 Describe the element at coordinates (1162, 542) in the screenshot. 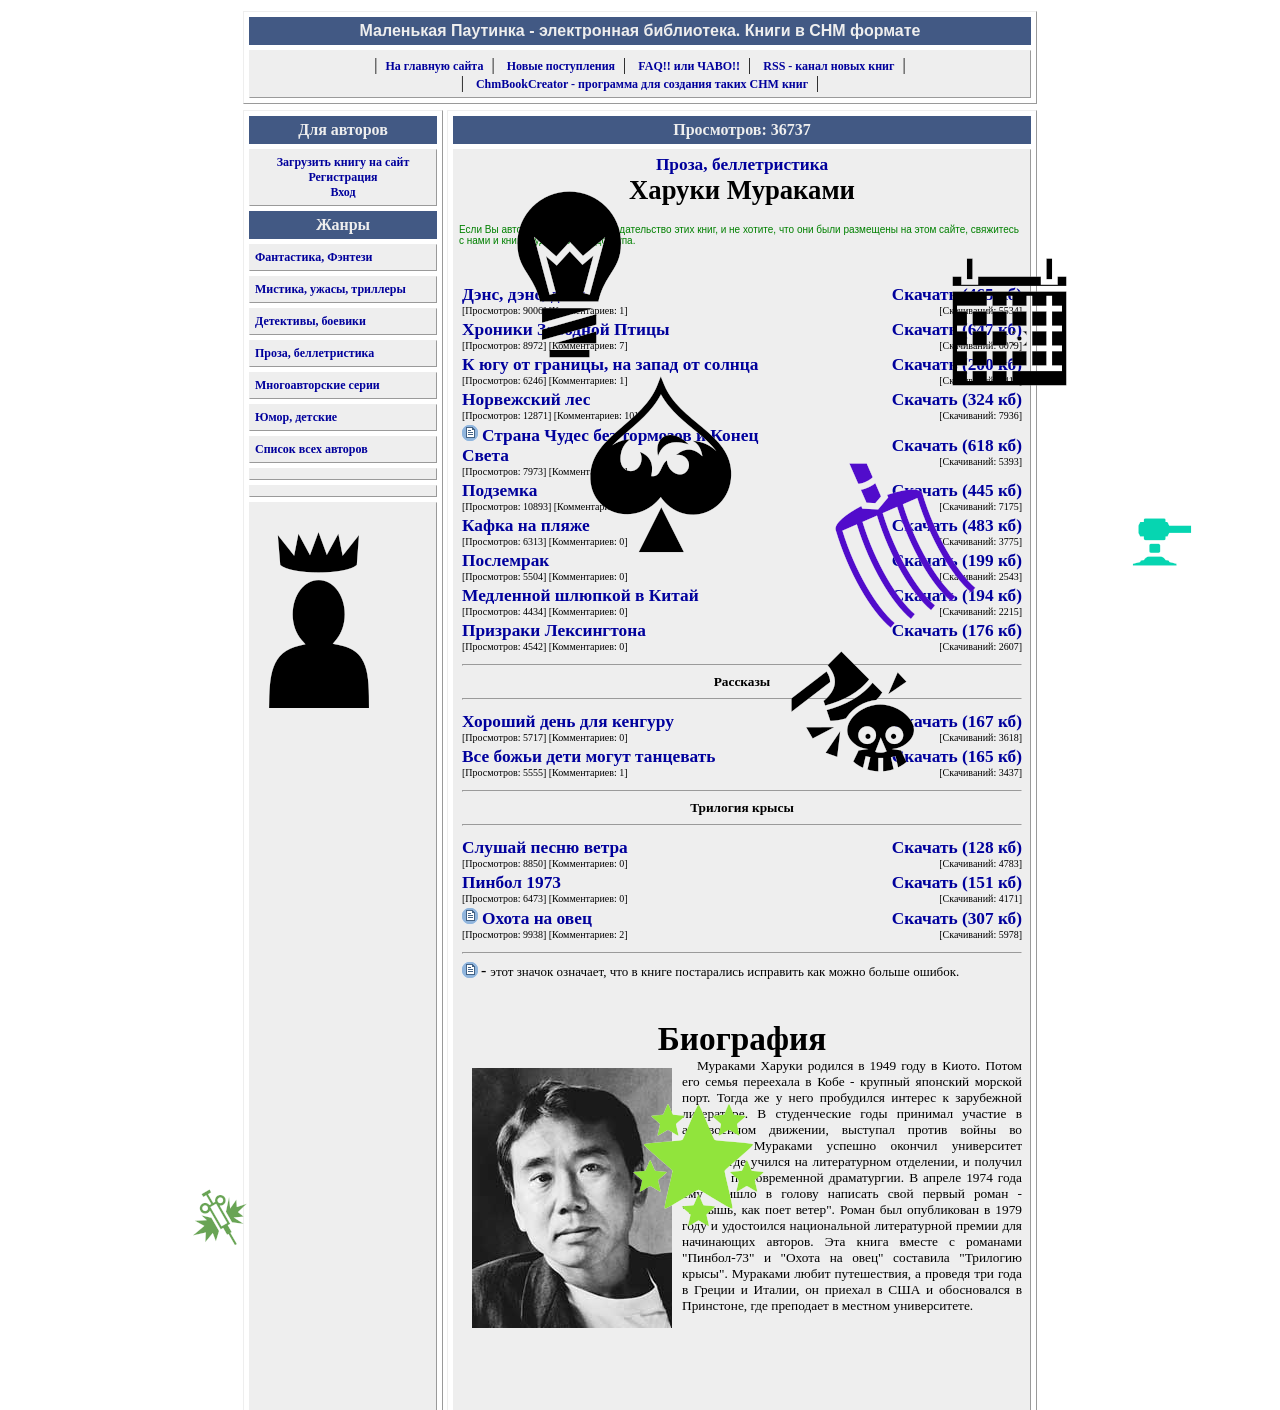

I see `turret defense unit in a strategy game` at that location.